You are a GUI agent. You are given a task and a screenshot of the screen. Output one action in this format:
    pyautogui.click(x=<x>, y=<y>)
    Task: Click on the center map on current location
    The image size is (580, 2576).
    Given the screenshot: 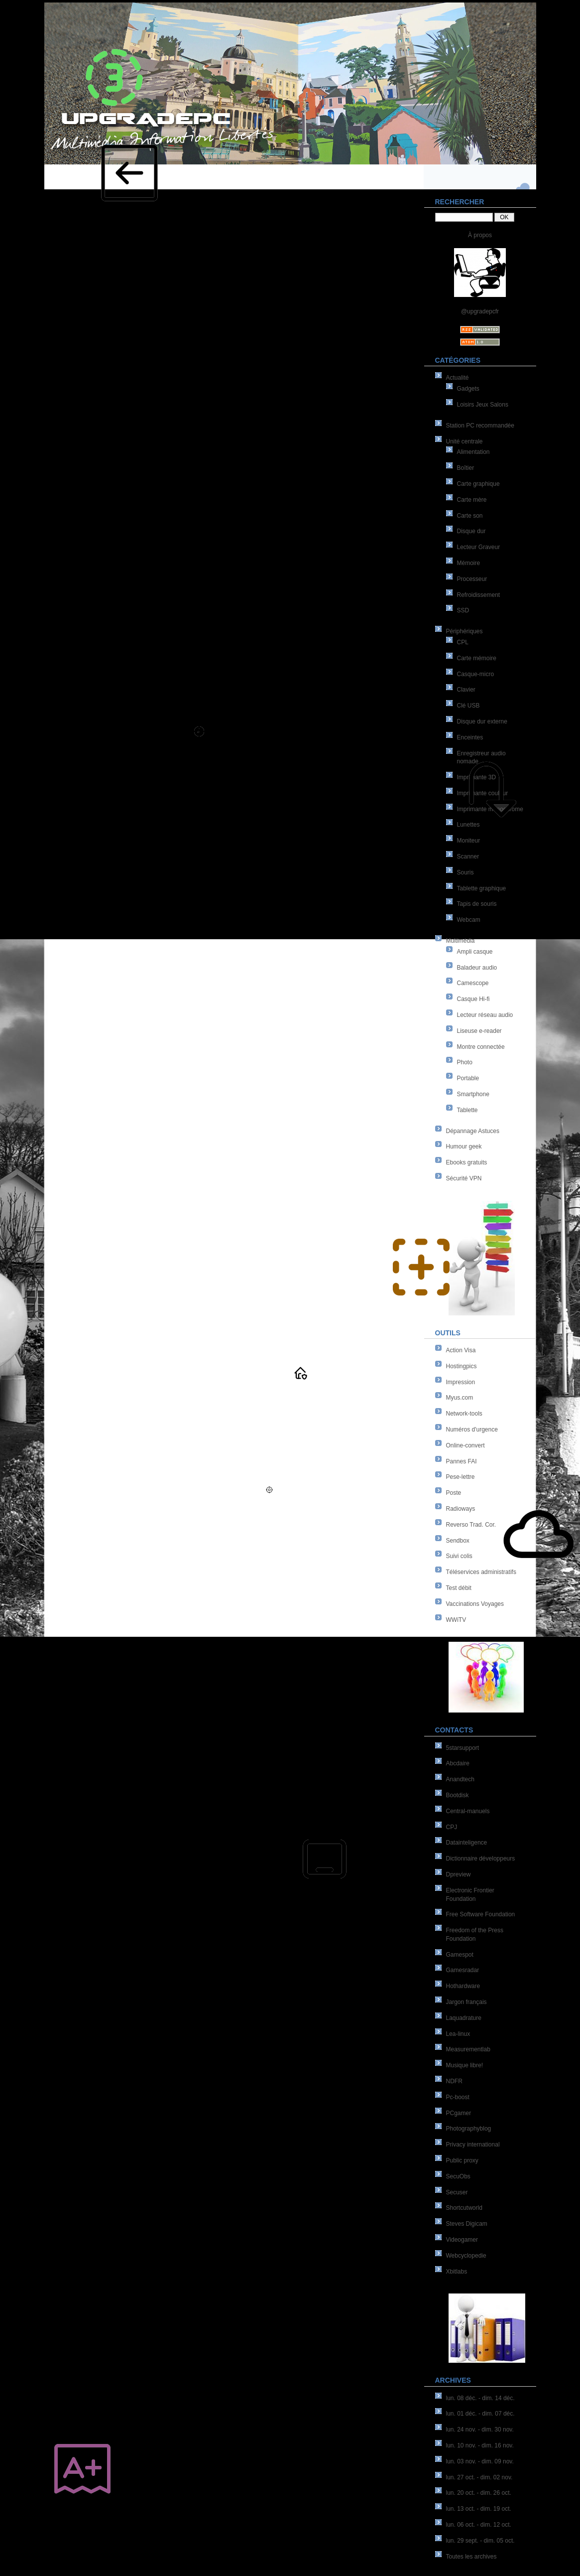 What is the action you would take?
    pyautogui.click(x=269, y=1490)
    